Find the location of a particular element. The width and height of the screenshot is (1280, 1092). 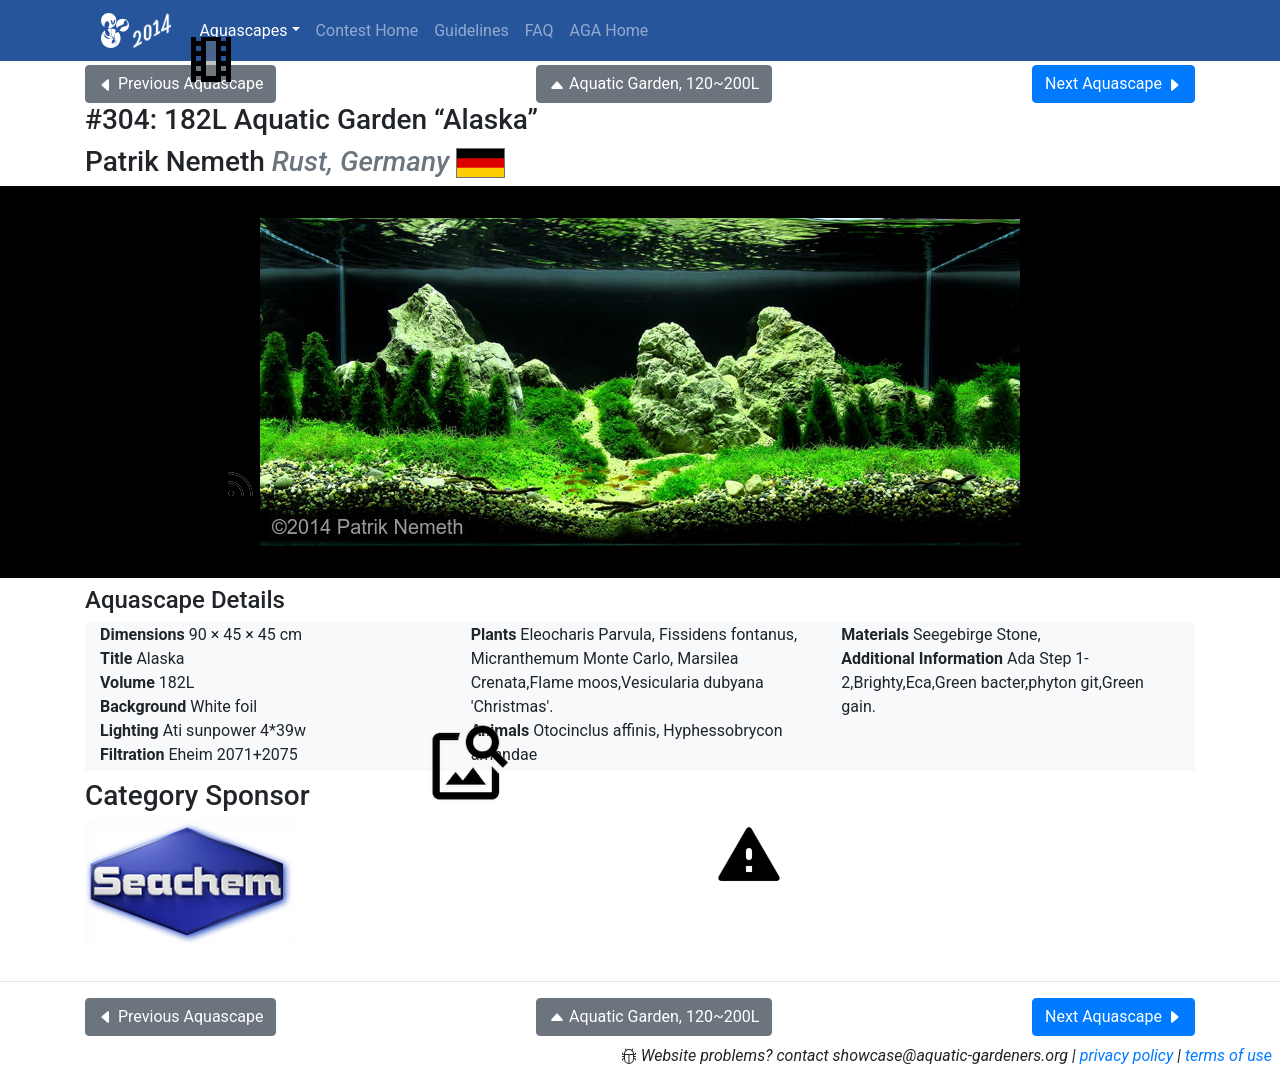

access local movie theaters or showtimes is located at coordinates (211, 59).